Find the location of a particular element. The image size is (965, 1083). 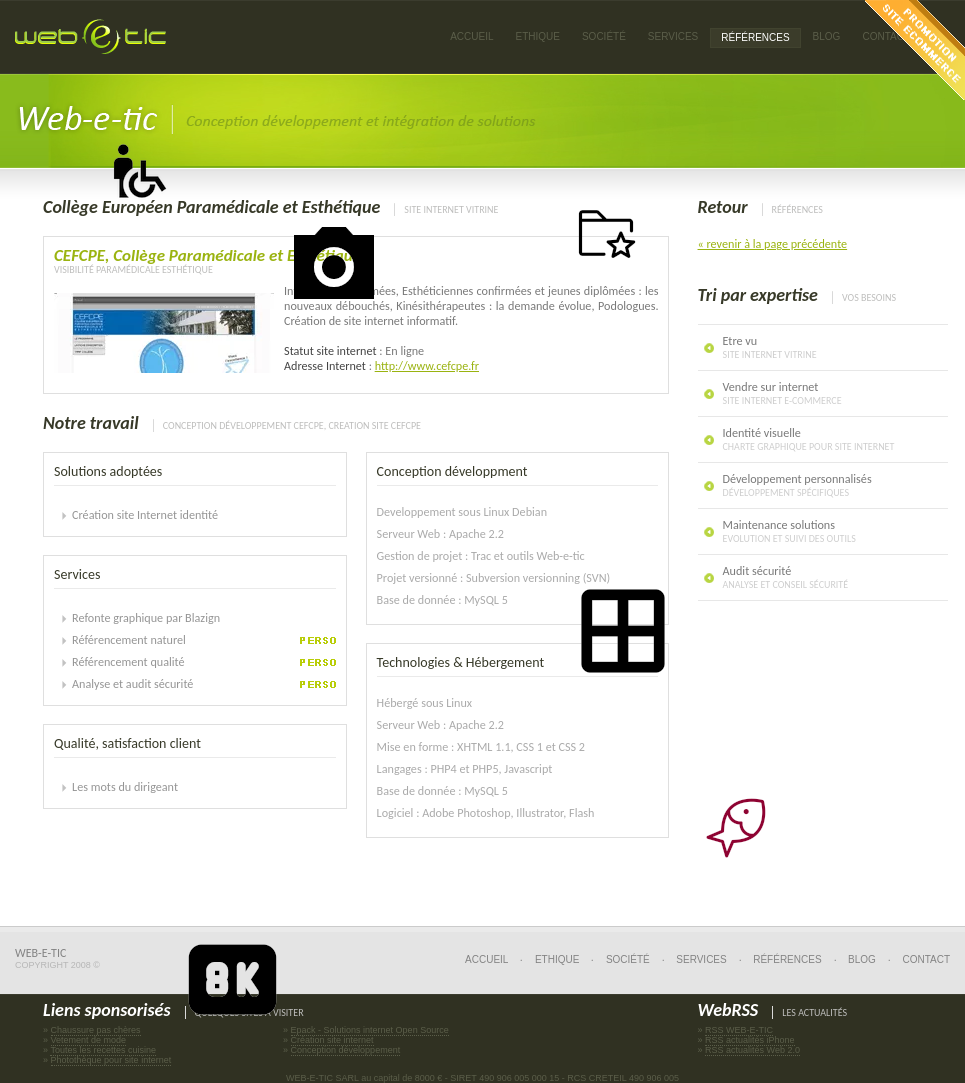

wheelchair pickup location is located at coordinates (138, 171).